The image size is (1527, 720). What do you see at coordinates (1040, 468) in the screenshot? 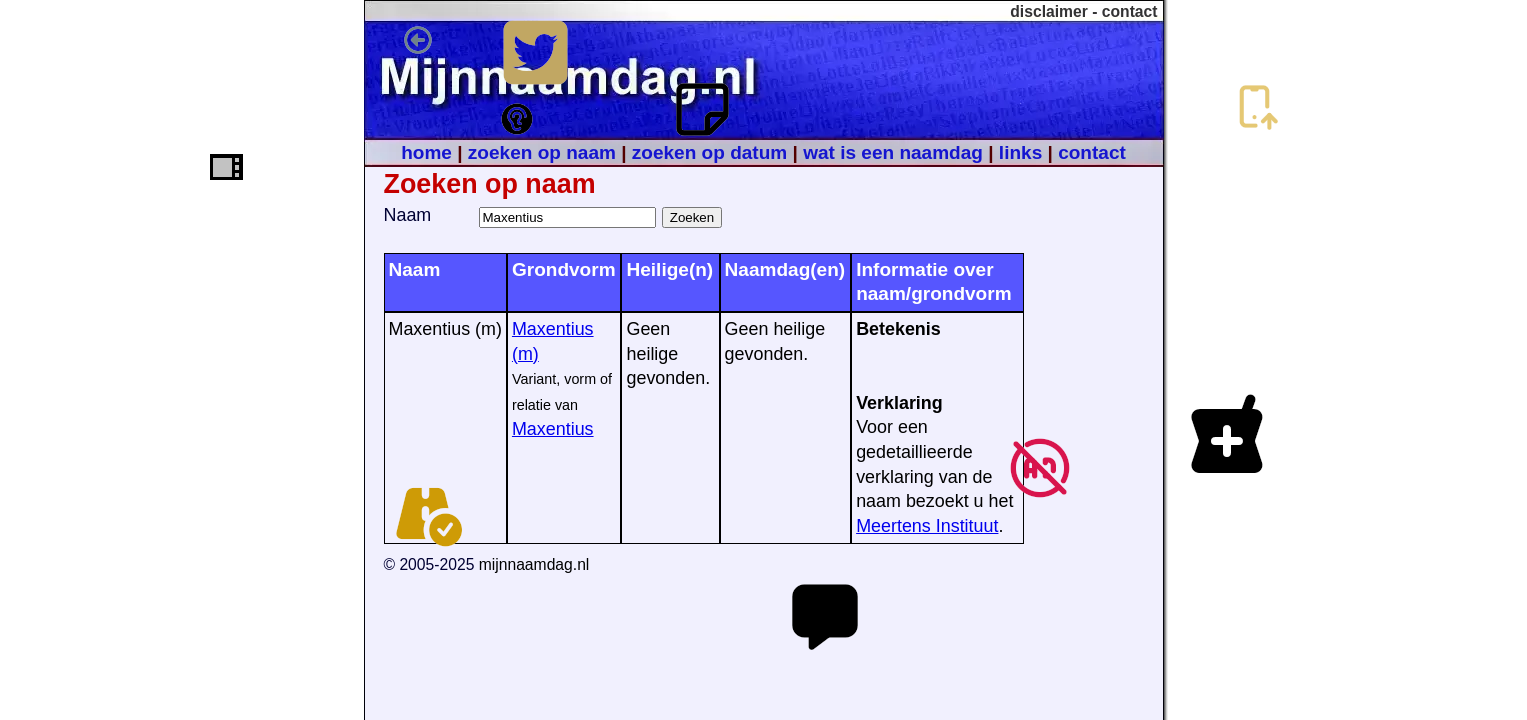
I see `ad-free mode enabled` at bounding box center [1040, 468].